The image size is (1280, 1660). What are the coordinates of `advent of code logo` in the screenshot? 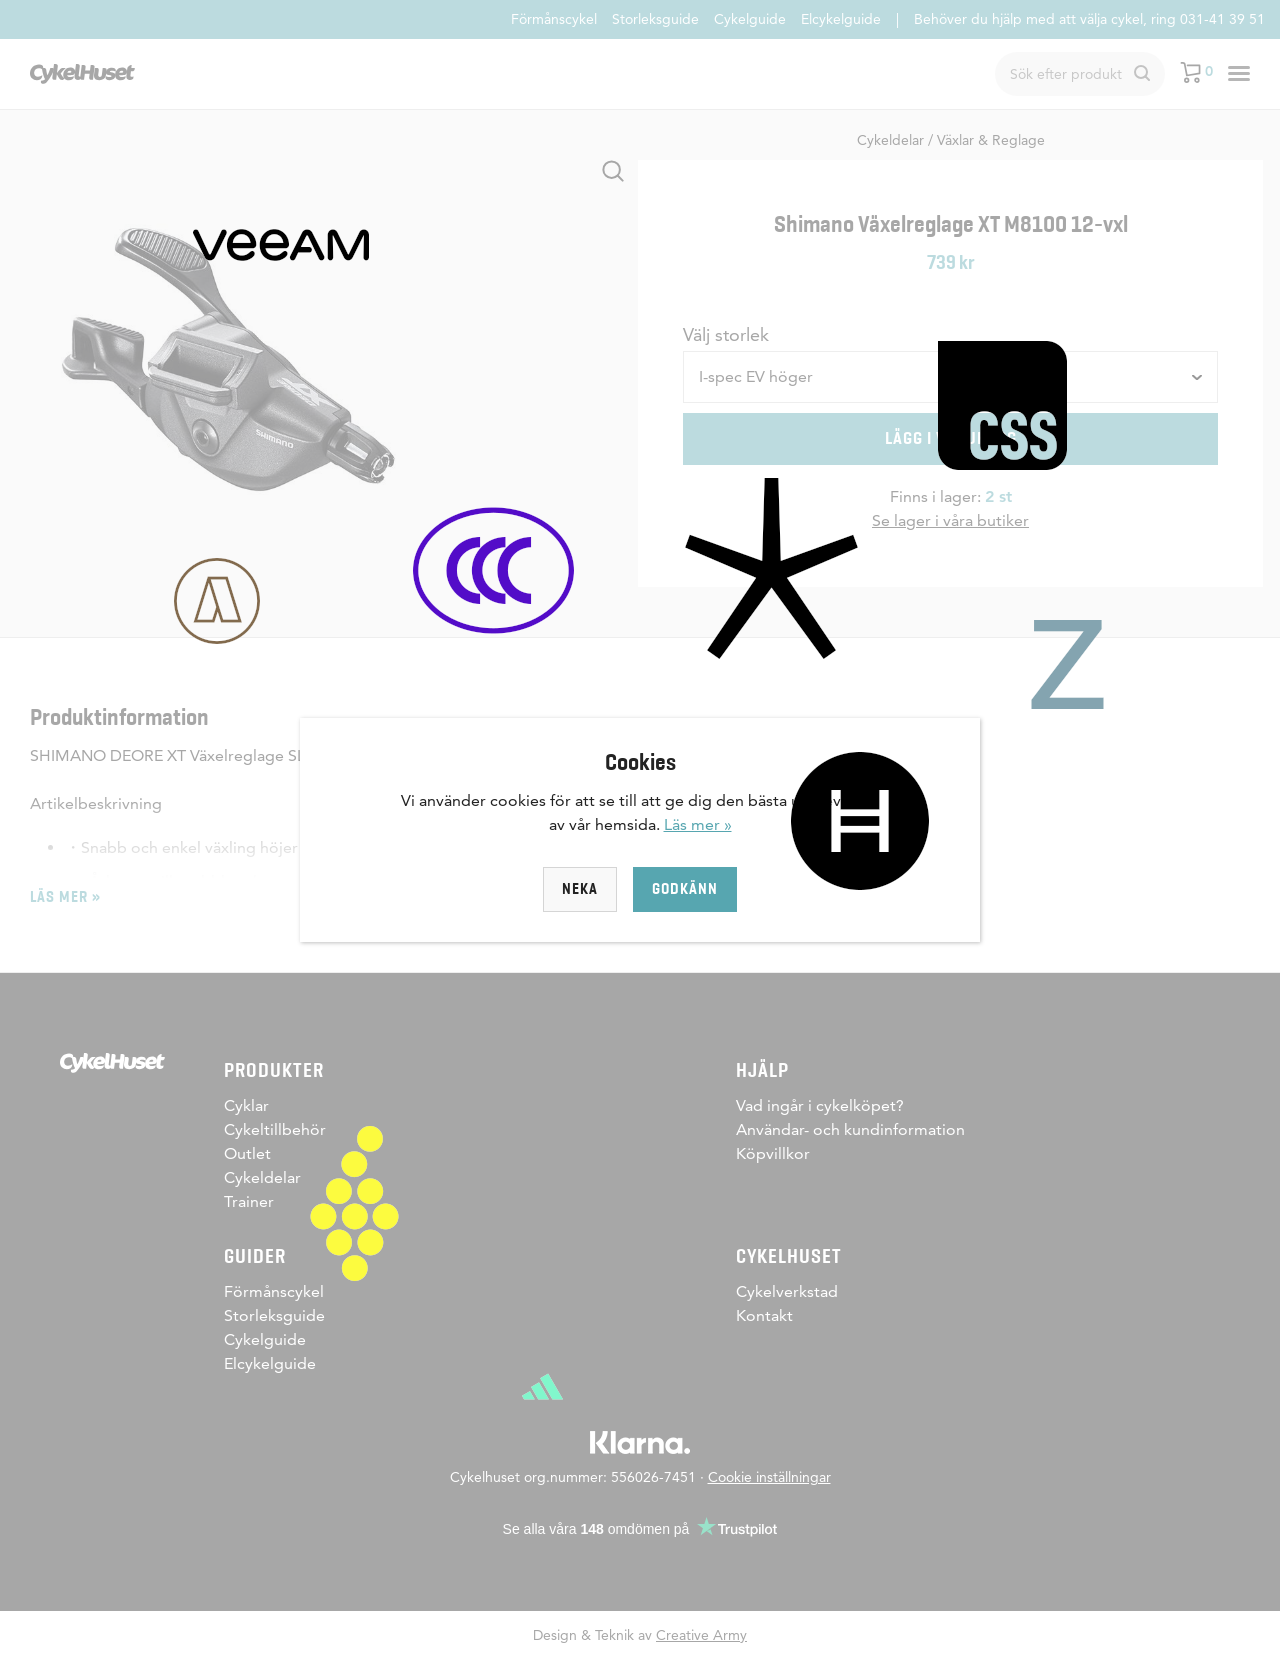 It's located at (771, 568).